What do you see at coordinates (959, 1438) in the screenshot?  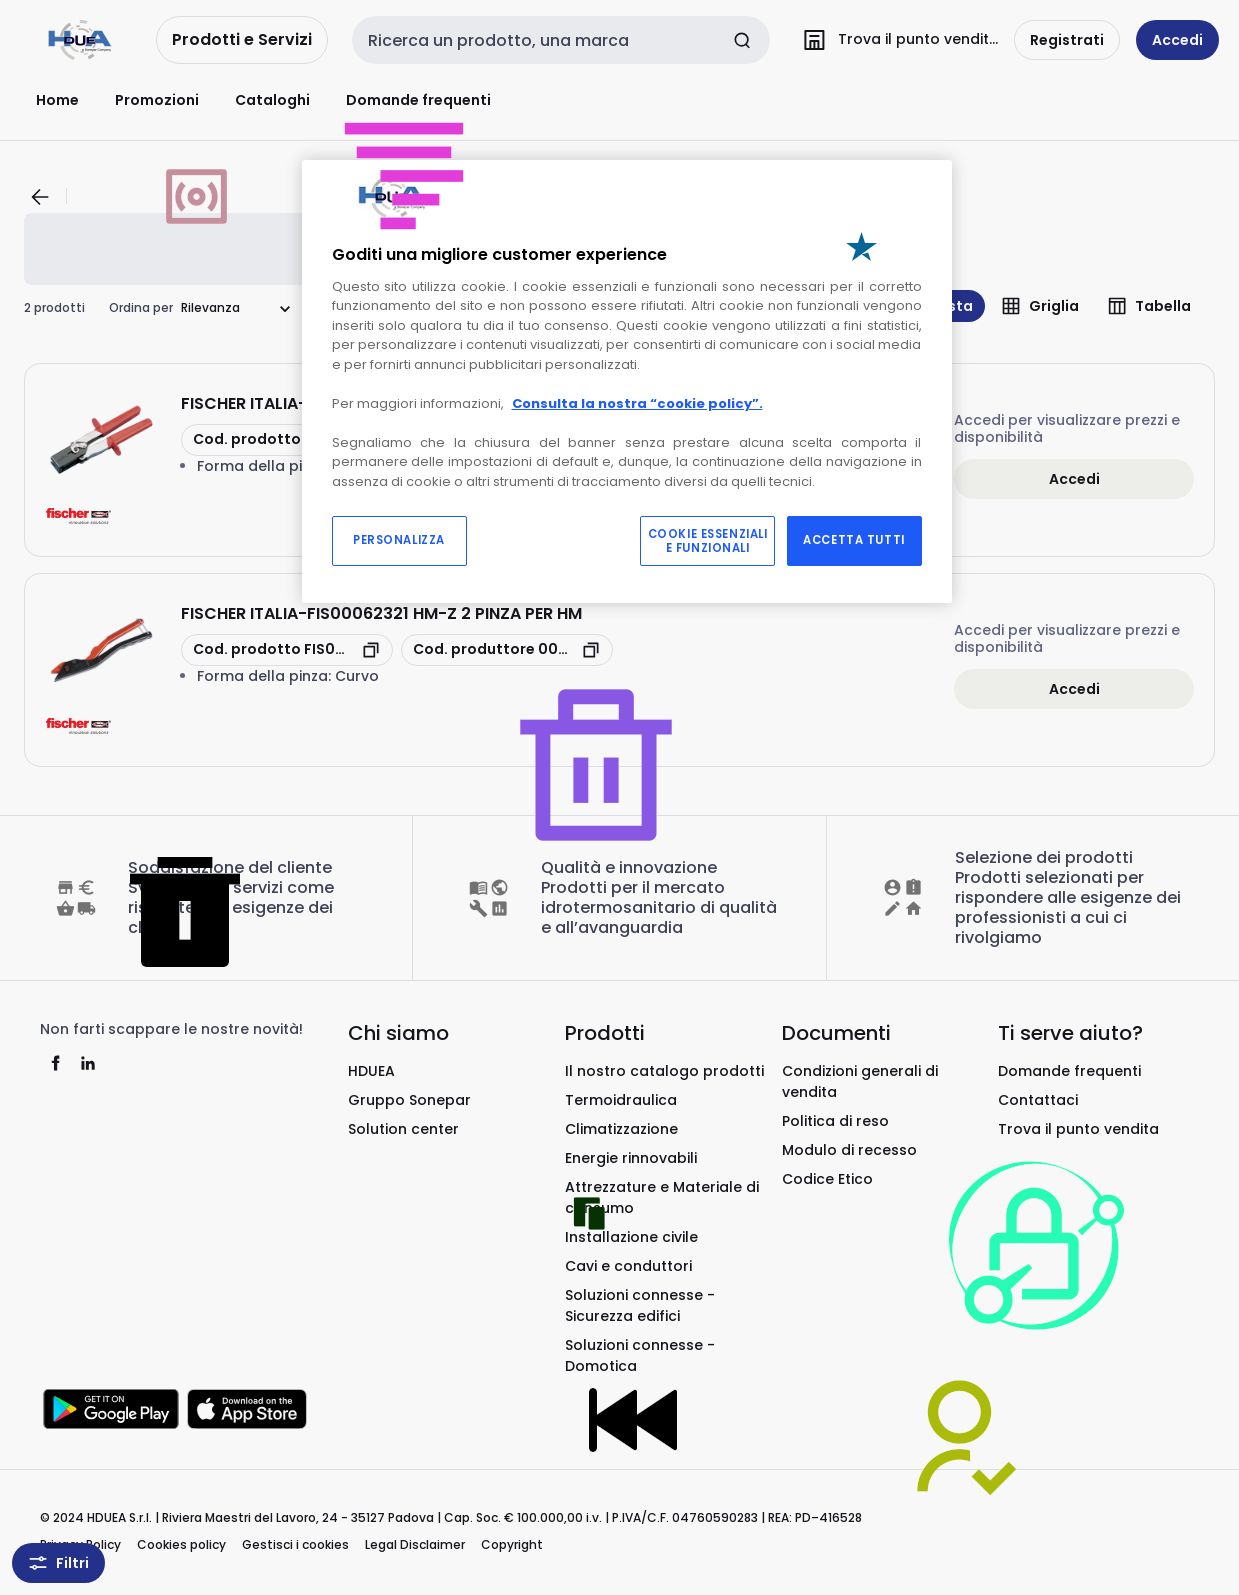 I see `follow a user or add to your network` at bounding box center [959, 1438].